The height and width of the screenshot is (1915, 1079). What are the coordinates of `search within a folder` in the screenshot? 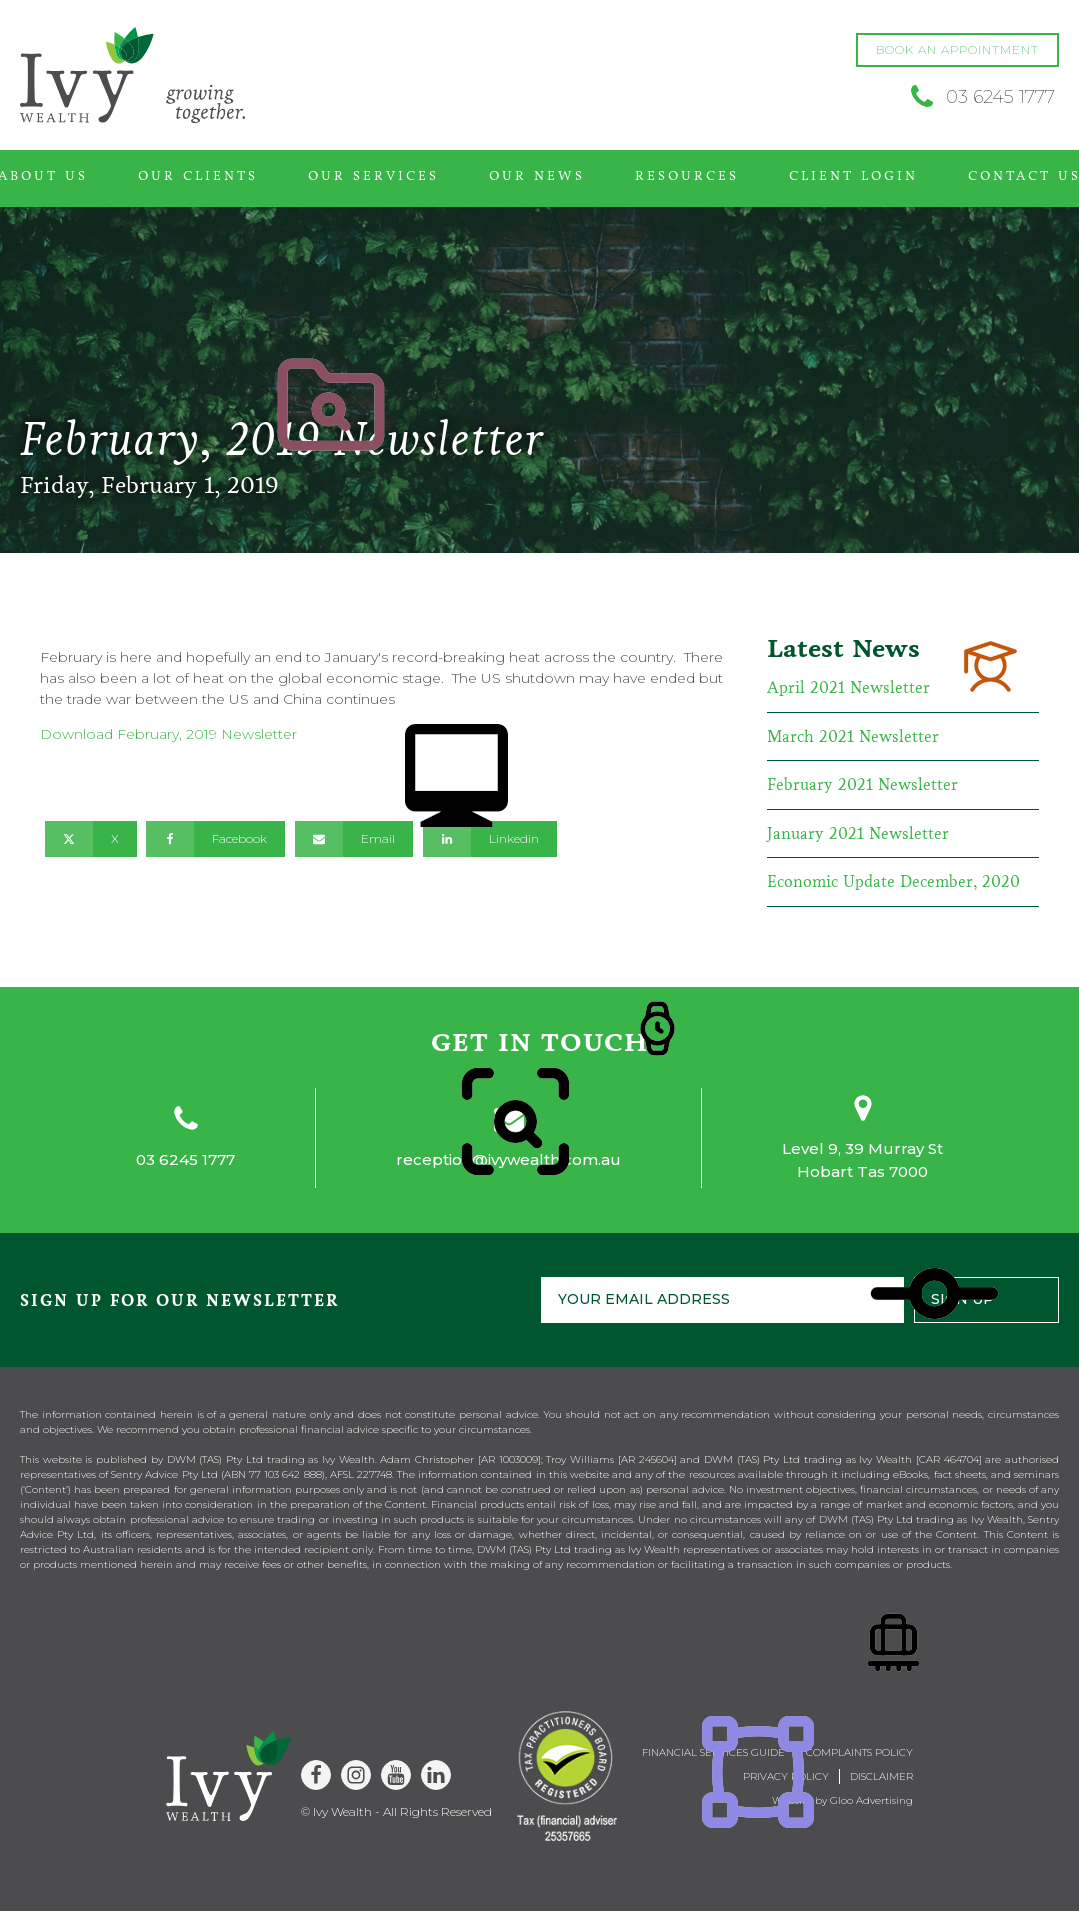 It's located at (331, 407).